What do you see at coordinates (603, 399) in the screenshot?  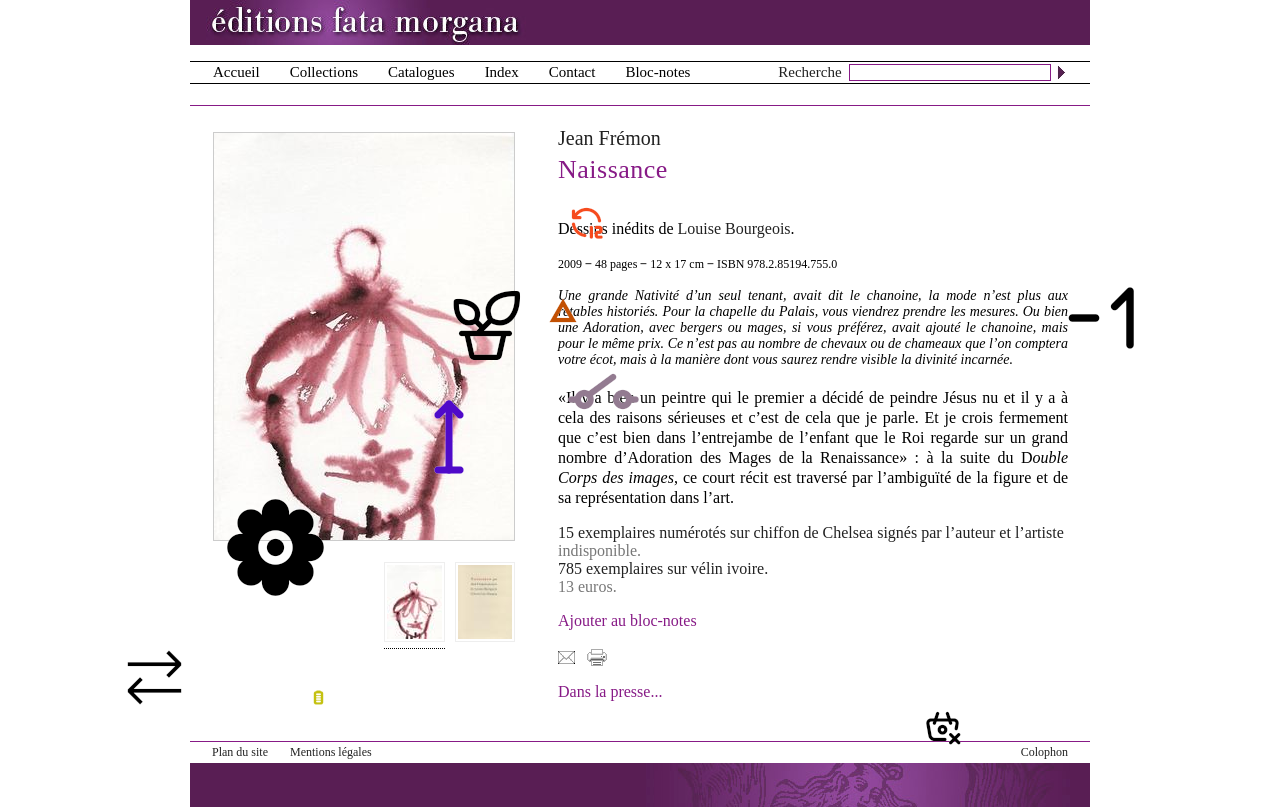 I see `indicates circuit is disconnected or open` at bounding box center [603, 399].